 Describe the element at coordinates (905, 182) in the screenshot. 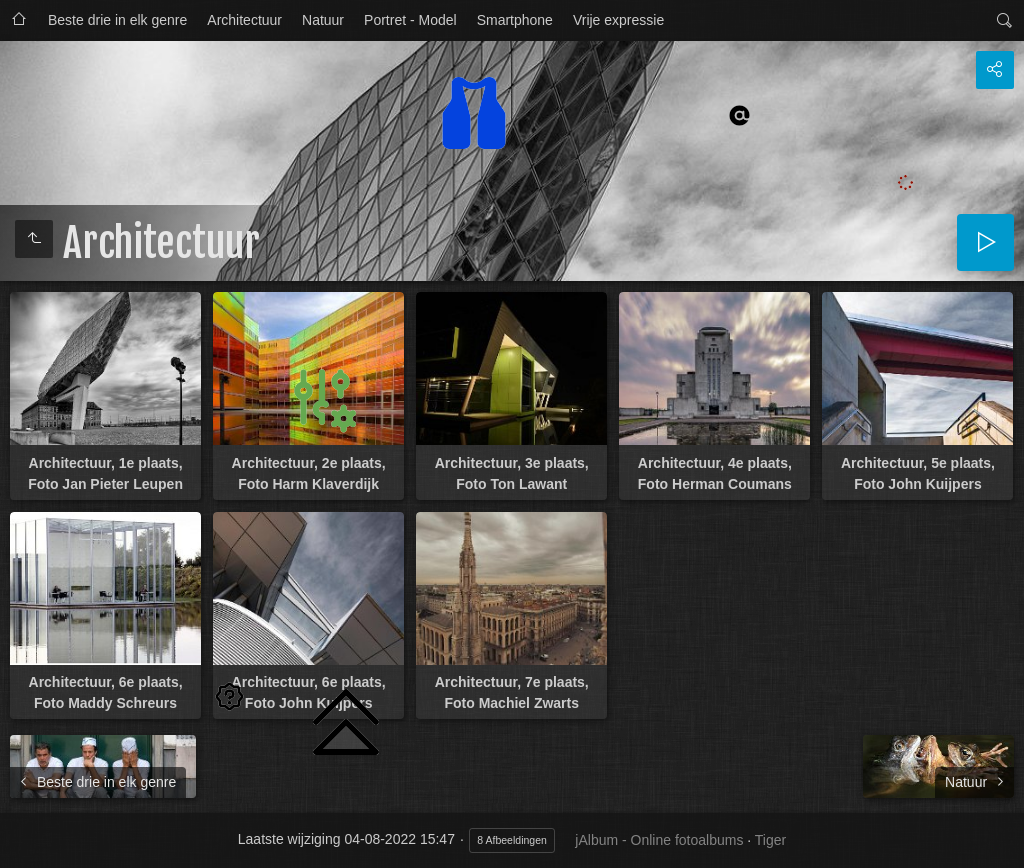

I see `indicates content is loading` at that location.